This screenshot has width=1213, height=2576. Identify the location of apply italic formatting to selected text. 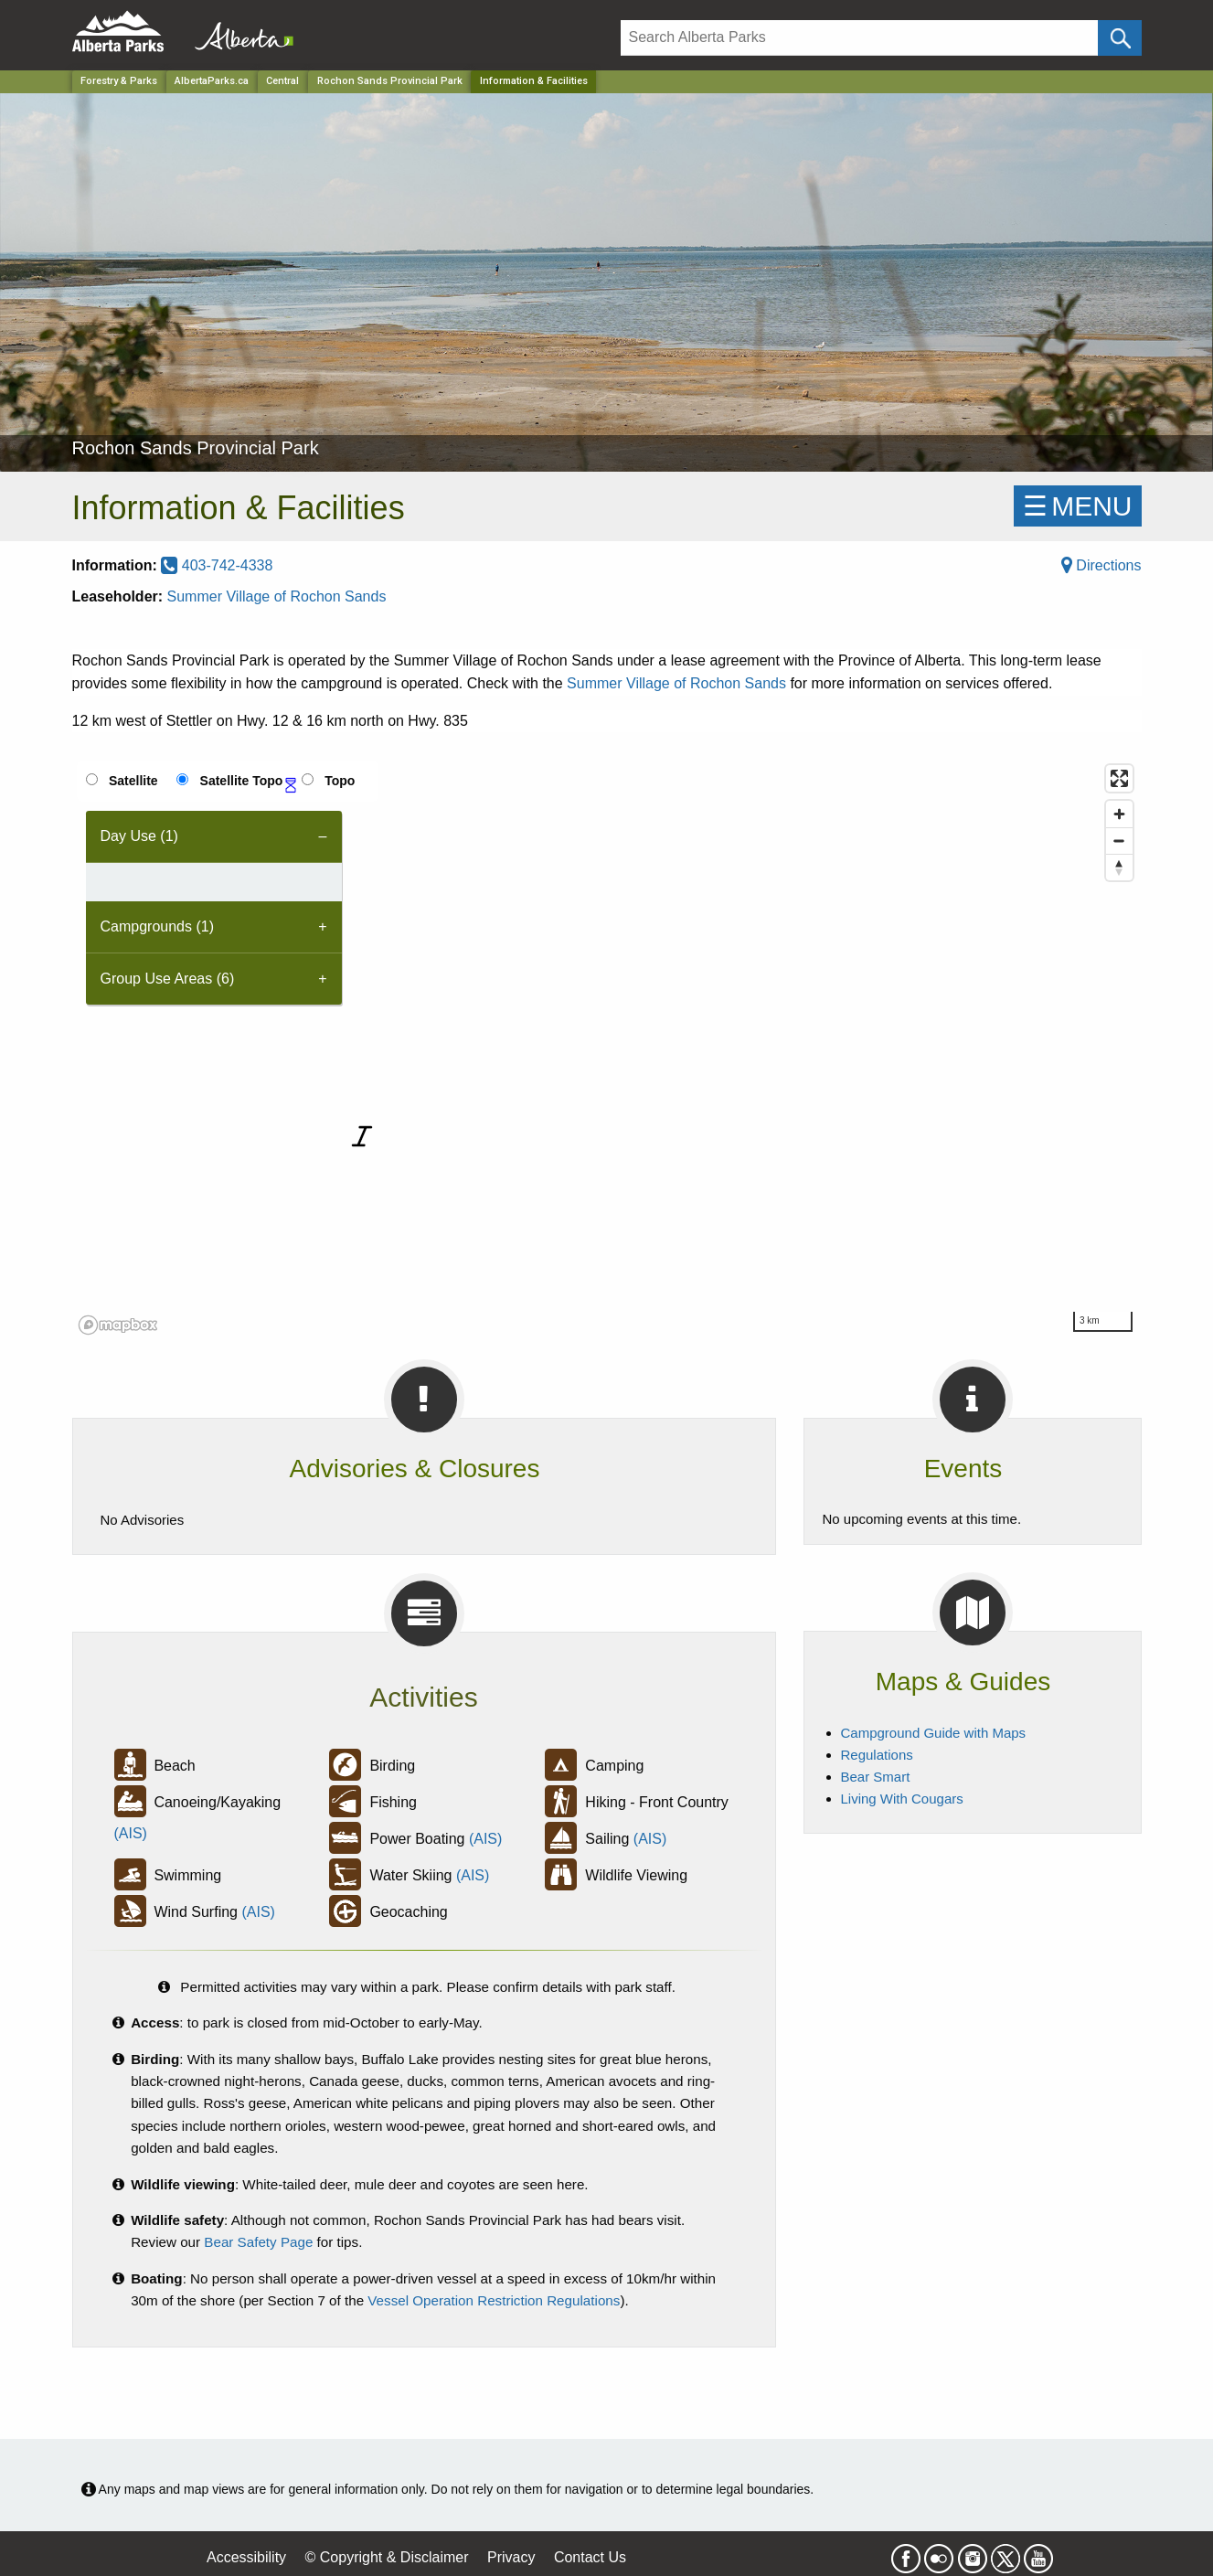
(362, 1136).